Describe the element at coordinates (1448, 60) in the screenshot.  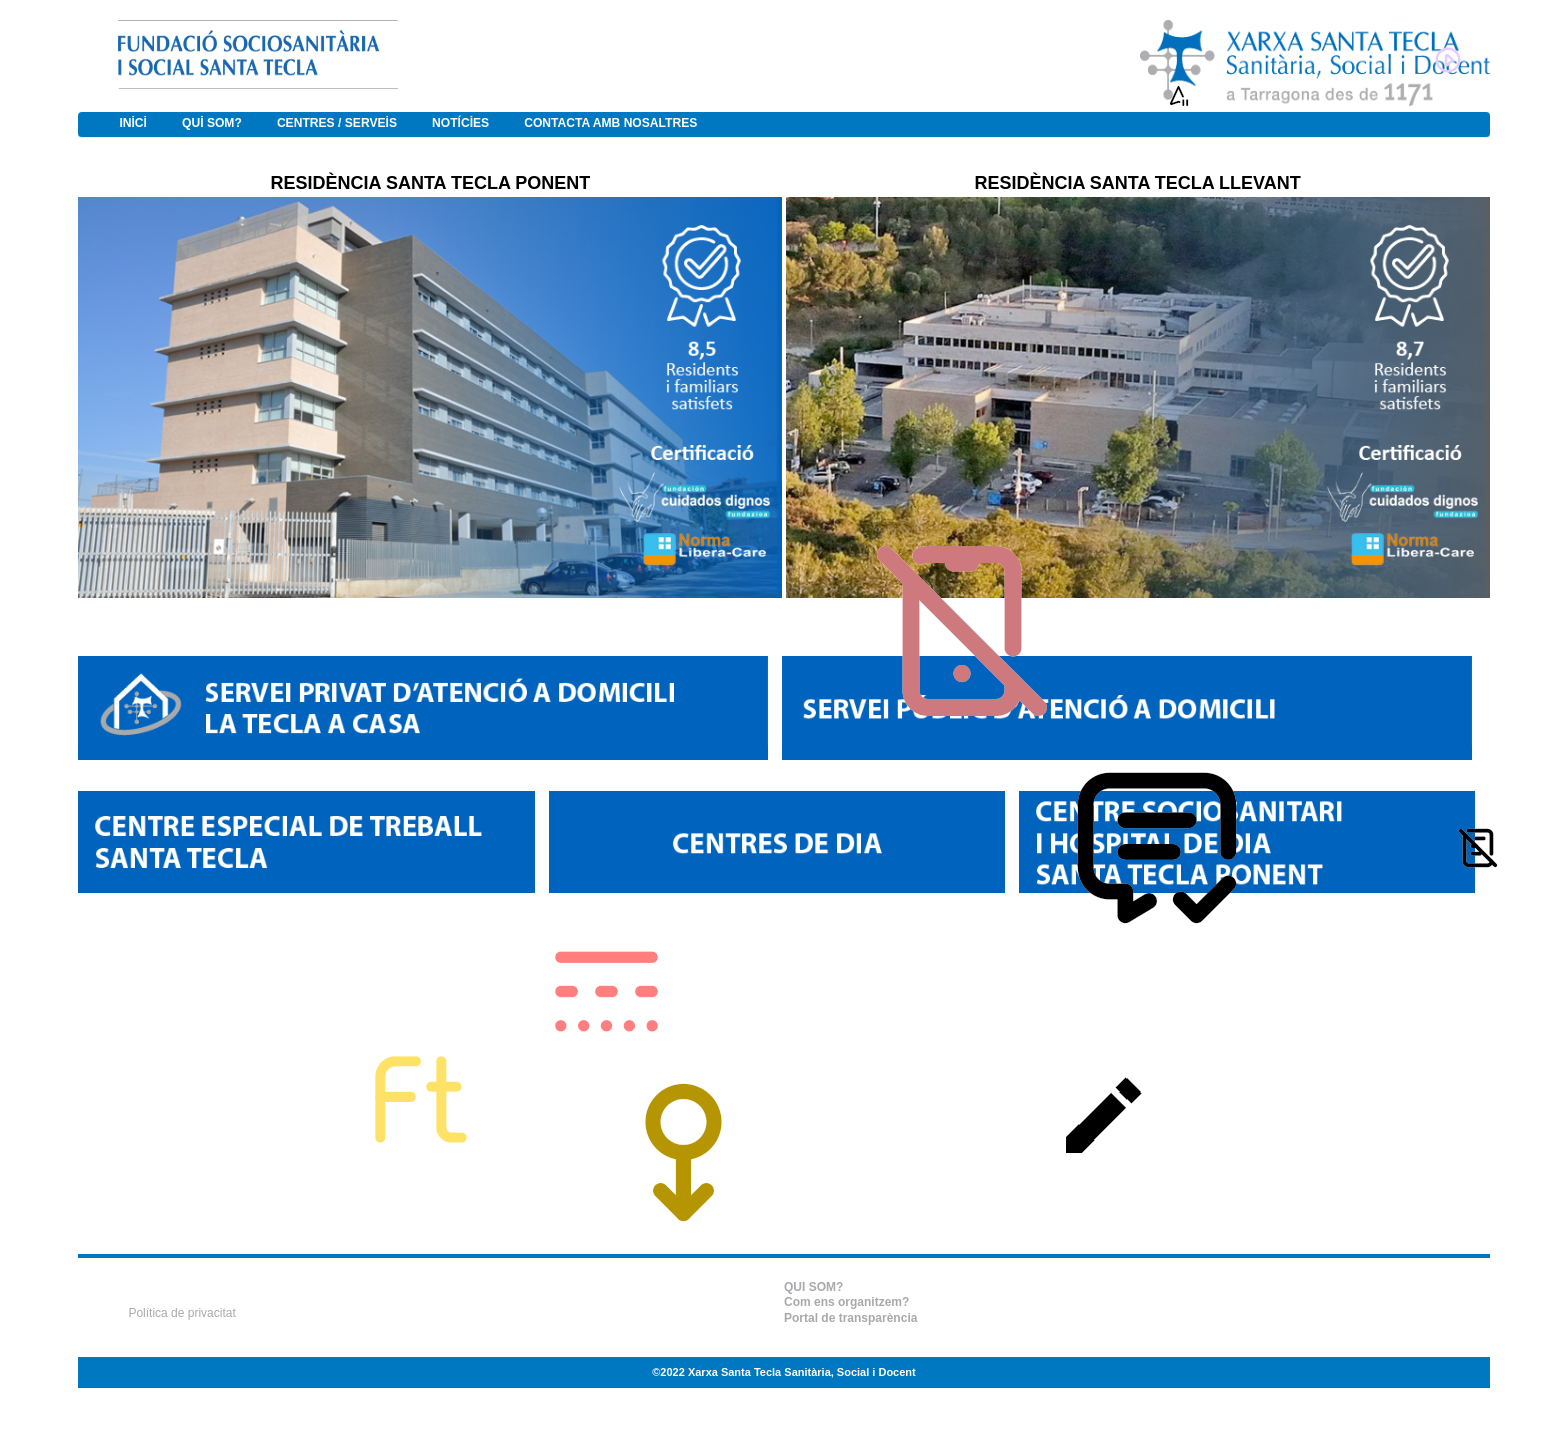
I see `play media or video content` at that location.